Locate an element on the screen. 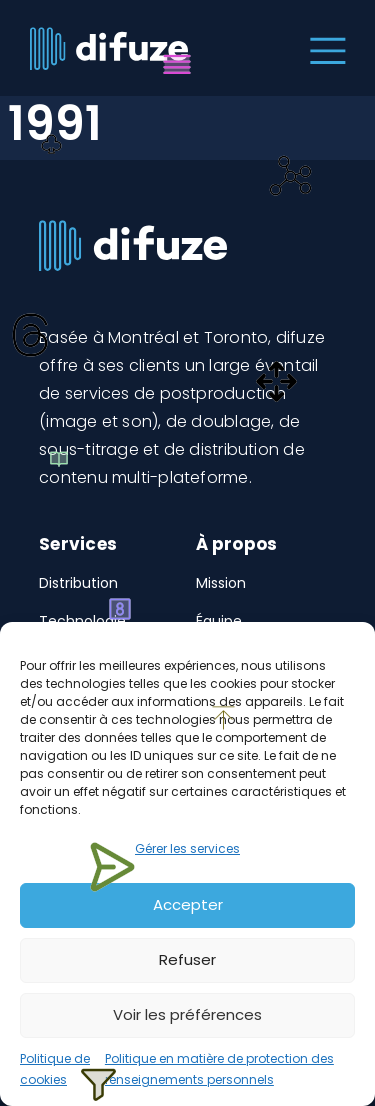  club suit symbol for card games is located at coordinates (51, 144).